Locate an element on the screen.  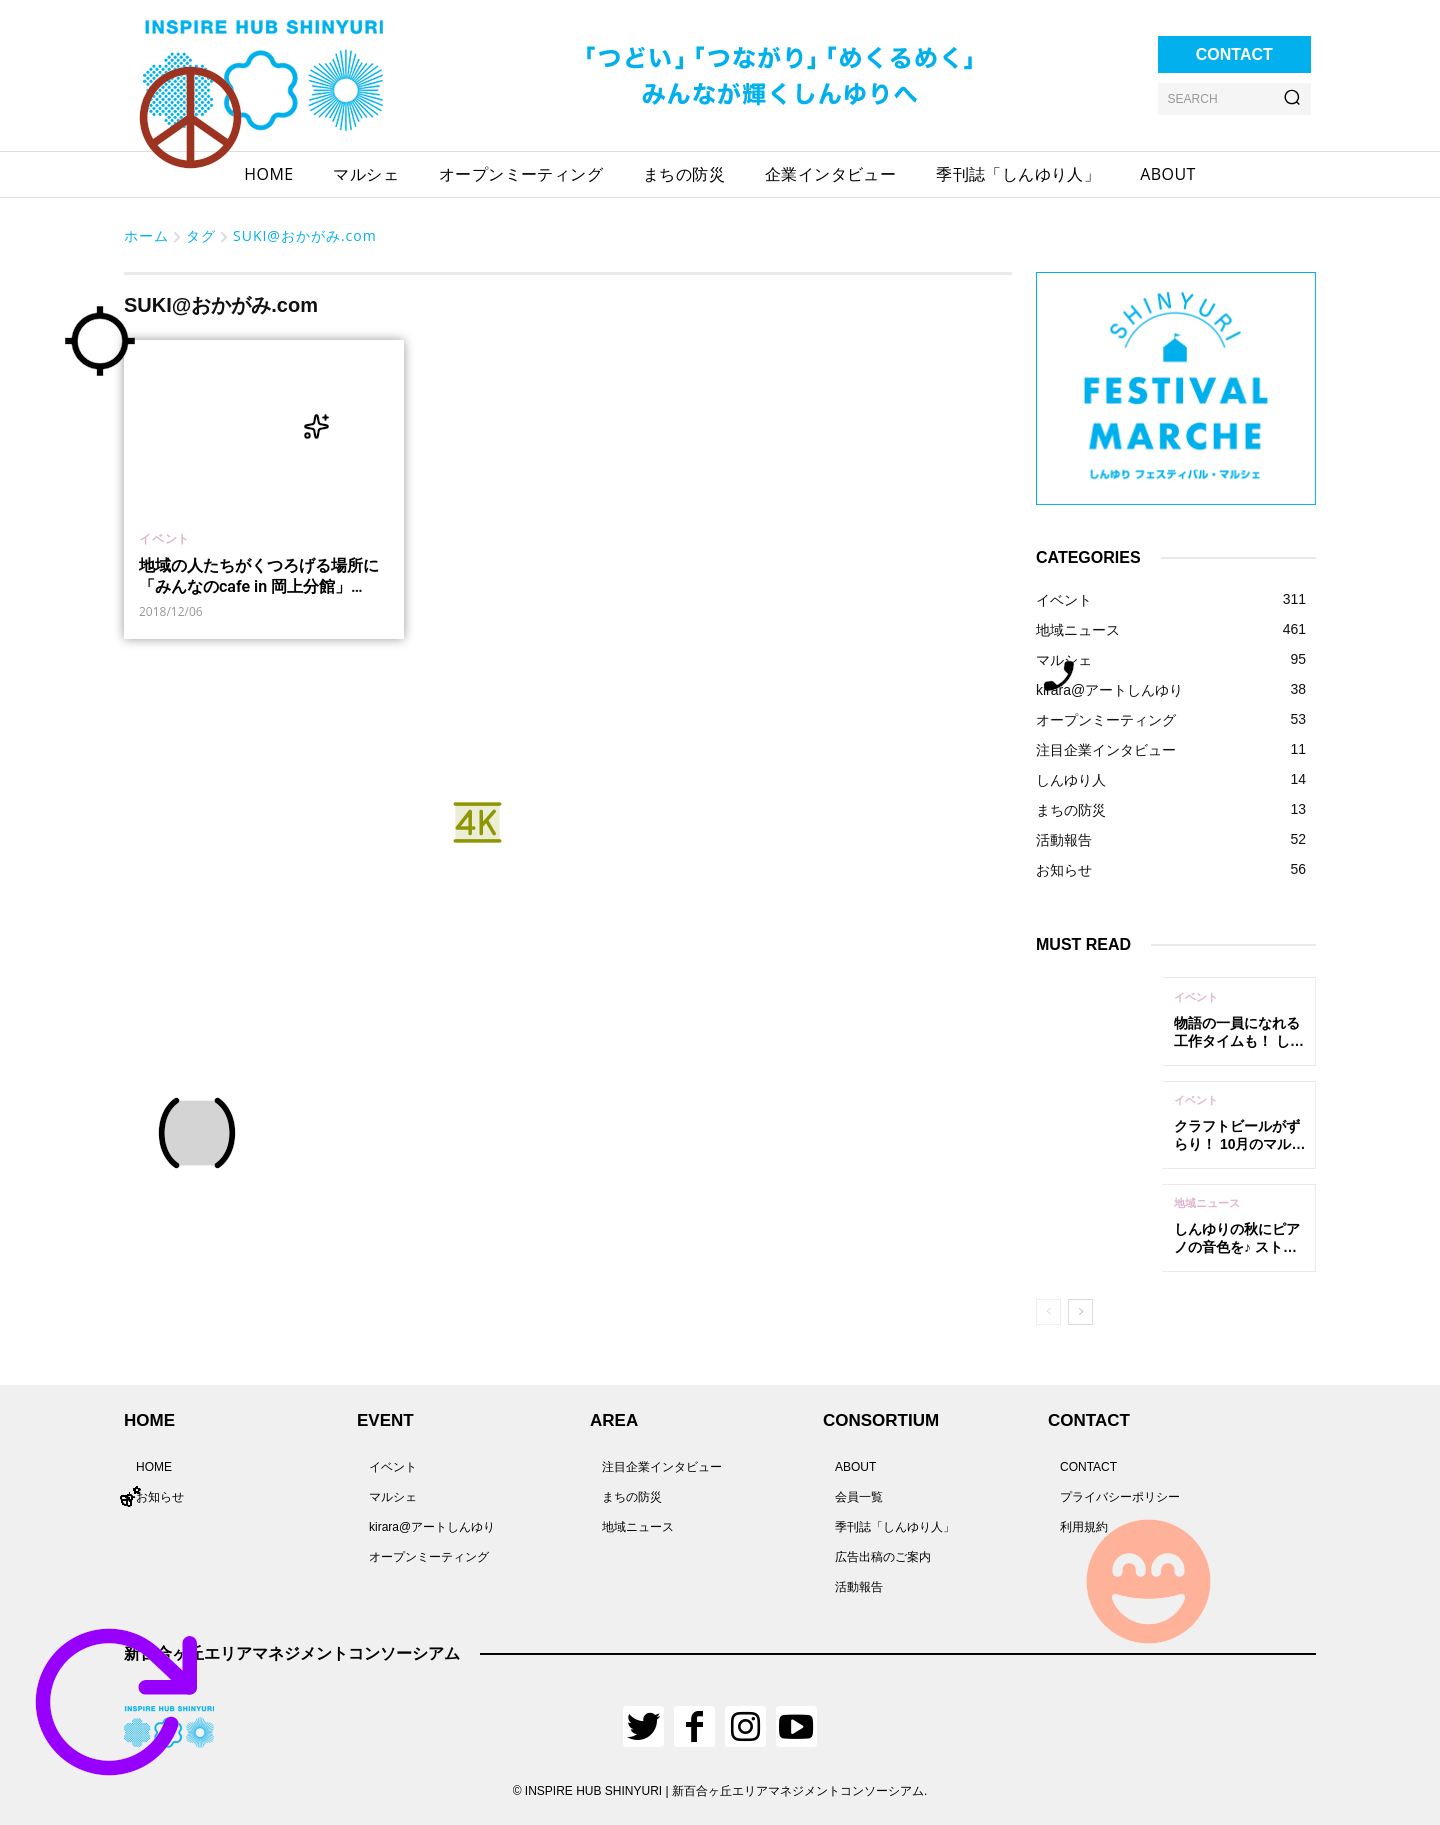
make a phone call is located at coordinates (1059, 676).